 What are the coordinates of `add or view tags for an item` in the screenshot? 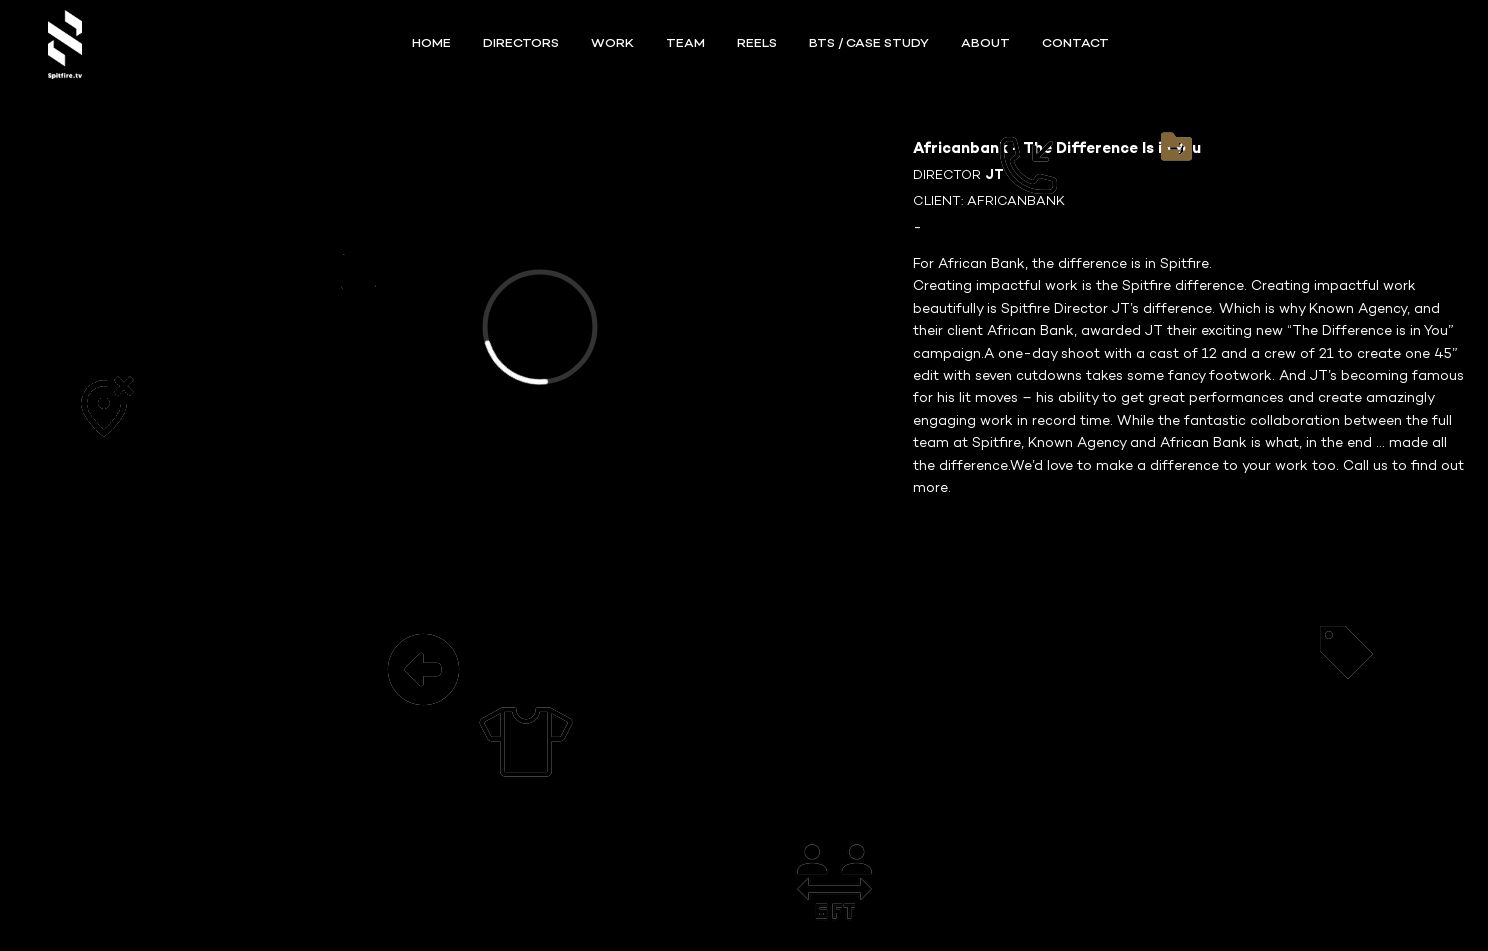 It's located at (1345, 651).